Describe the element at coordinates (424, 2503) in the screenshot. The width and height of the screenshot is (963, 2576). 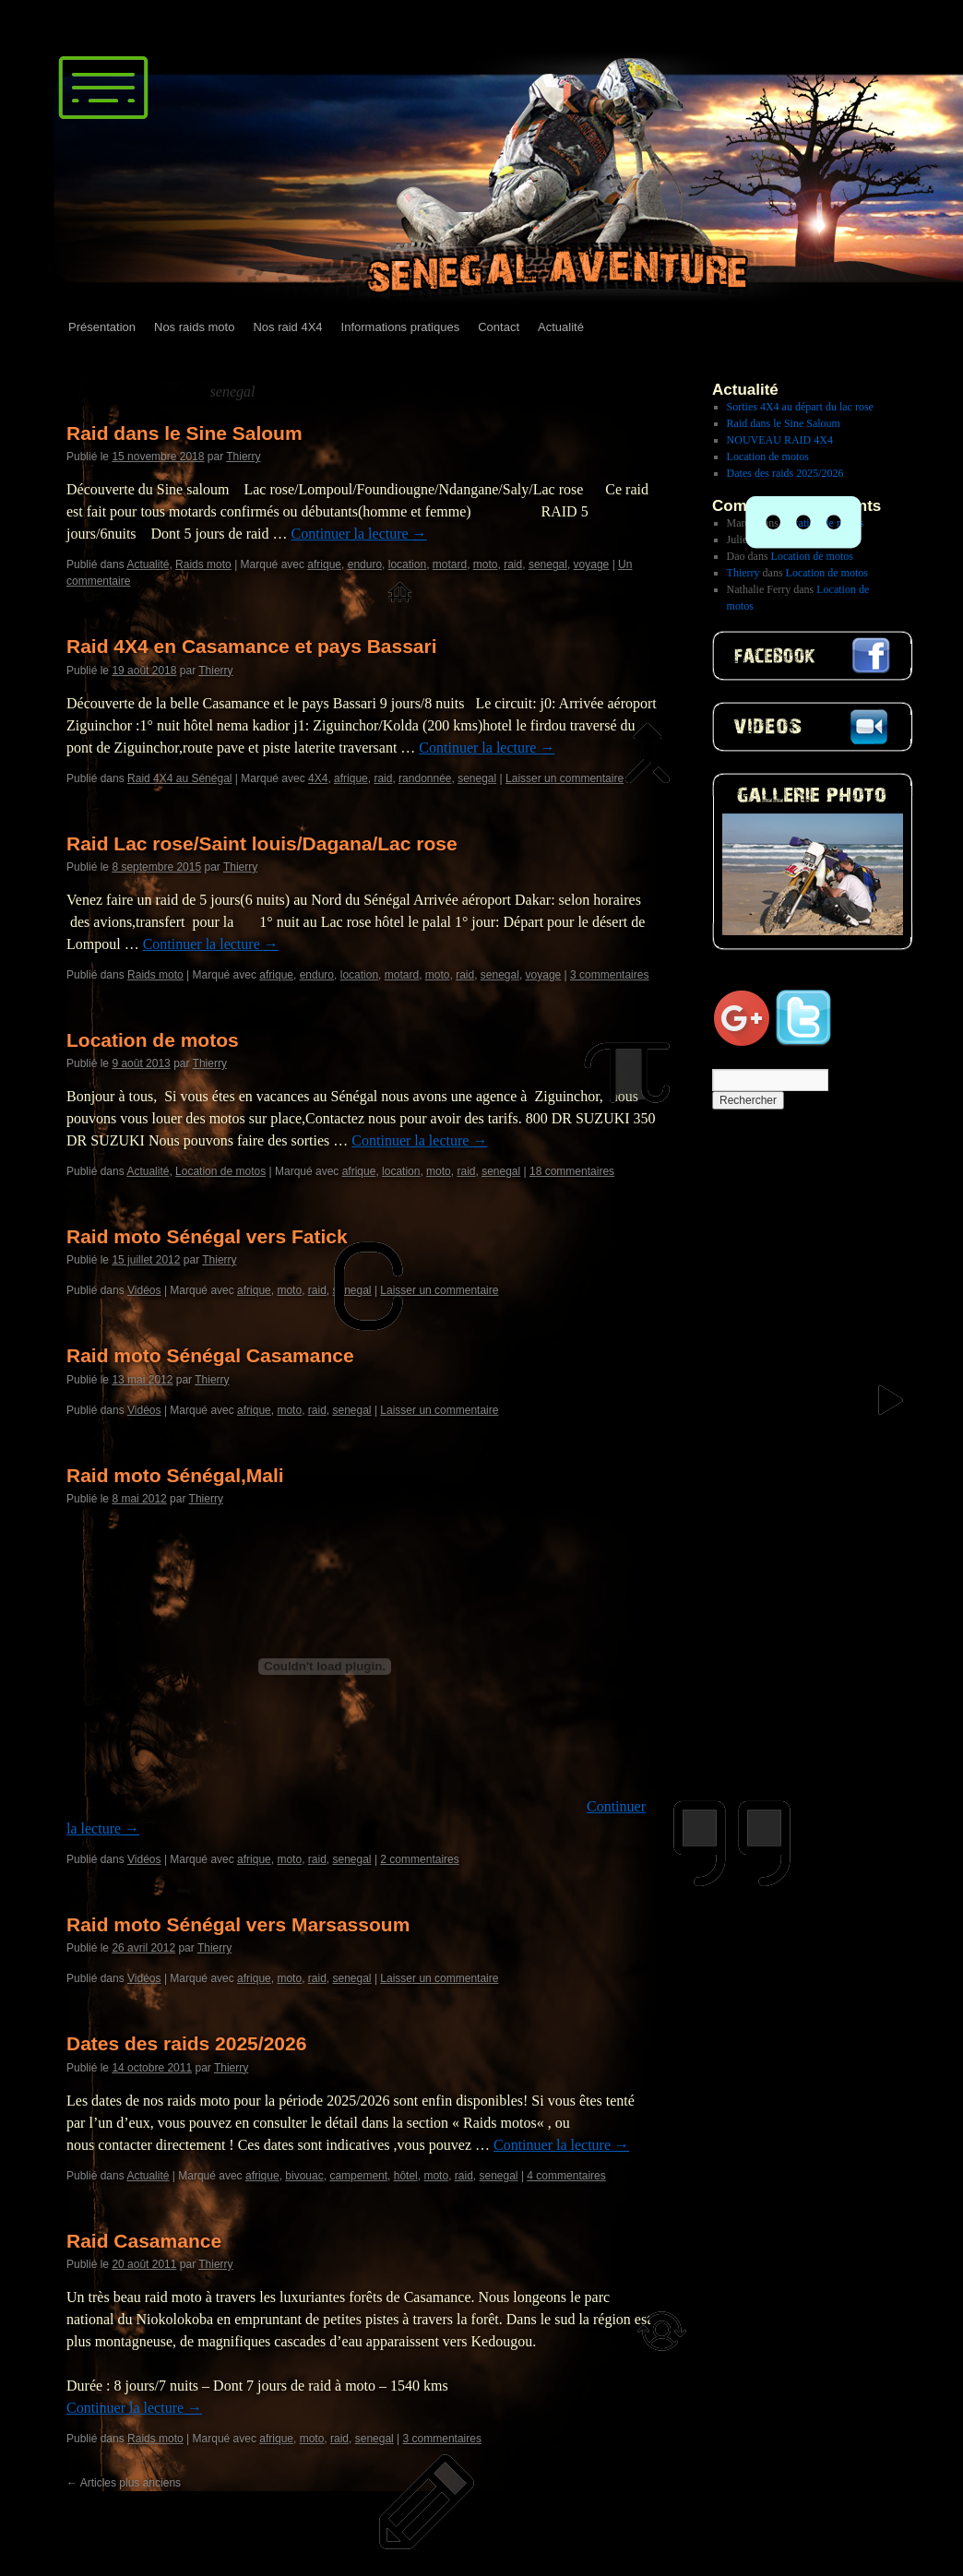
I see `edit content or text` at that location.